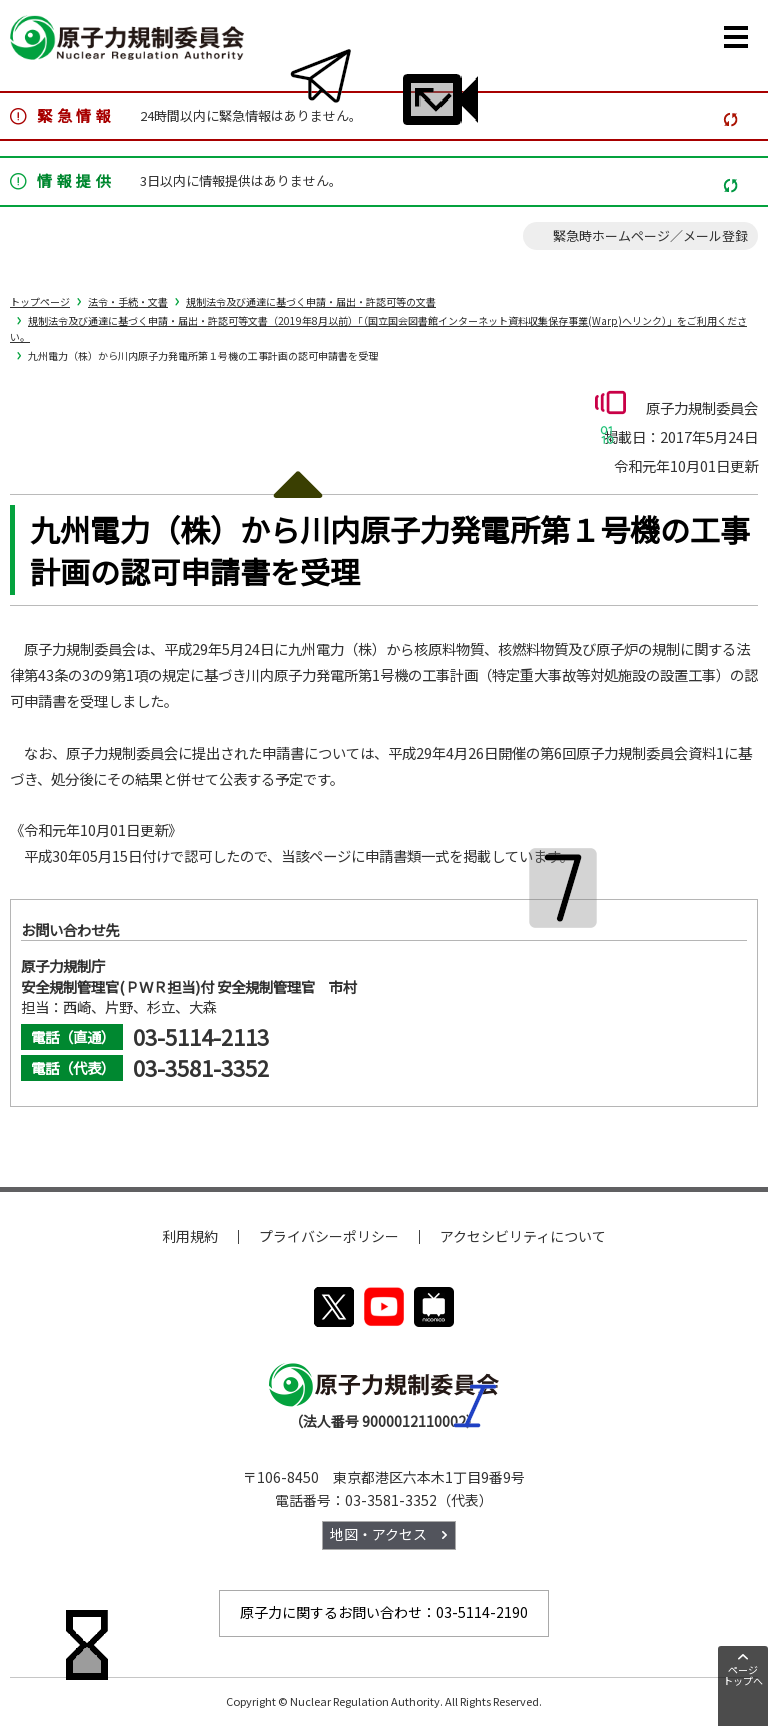 This screenshot has height=1726, width=768. What do you see at coordinates (610, 402) in the screenshot?
I see `view version history` at bounding box center [610, 402].